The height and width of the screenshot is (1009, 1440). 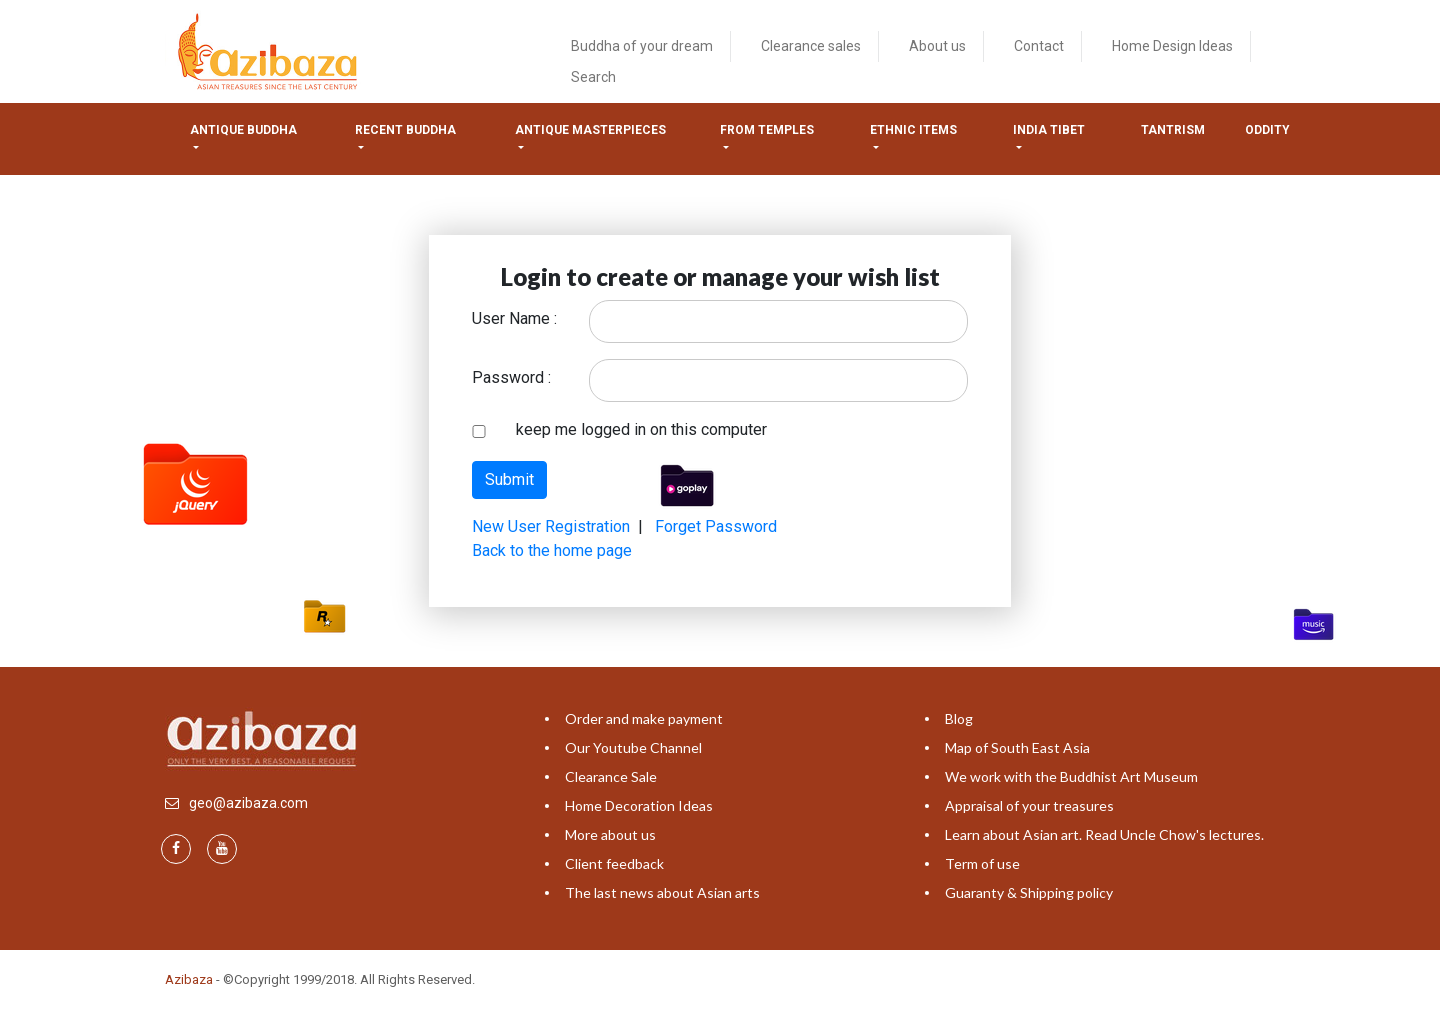 What do you see at coordinates (195, 487) in the screenshot?
I see `folder containing jQuery library files` at bounding box center [195, 487].